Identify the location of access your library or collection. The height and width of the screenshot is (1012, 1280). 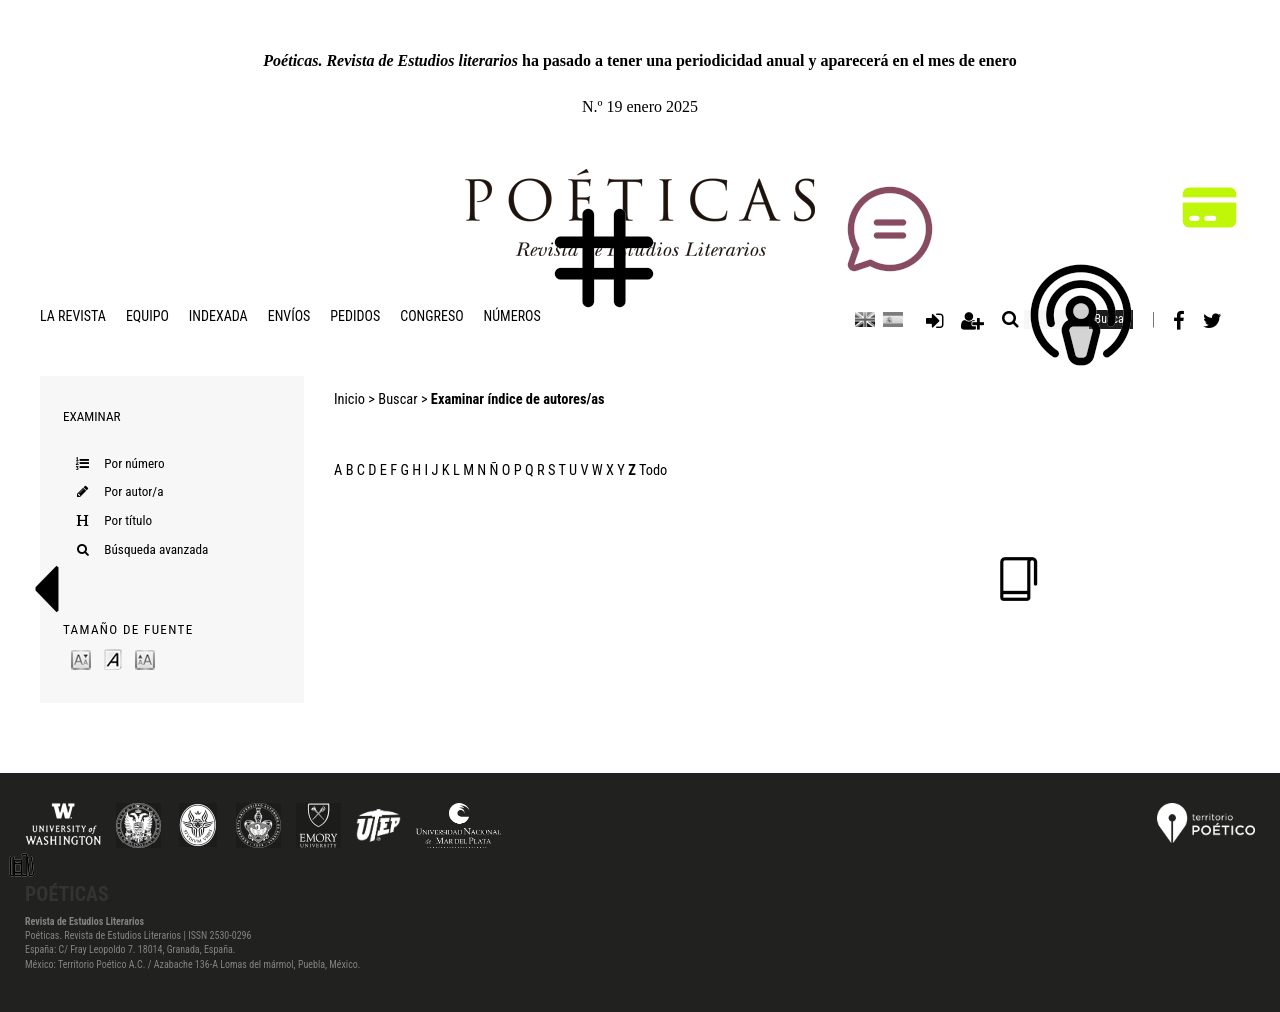
(22, 865).